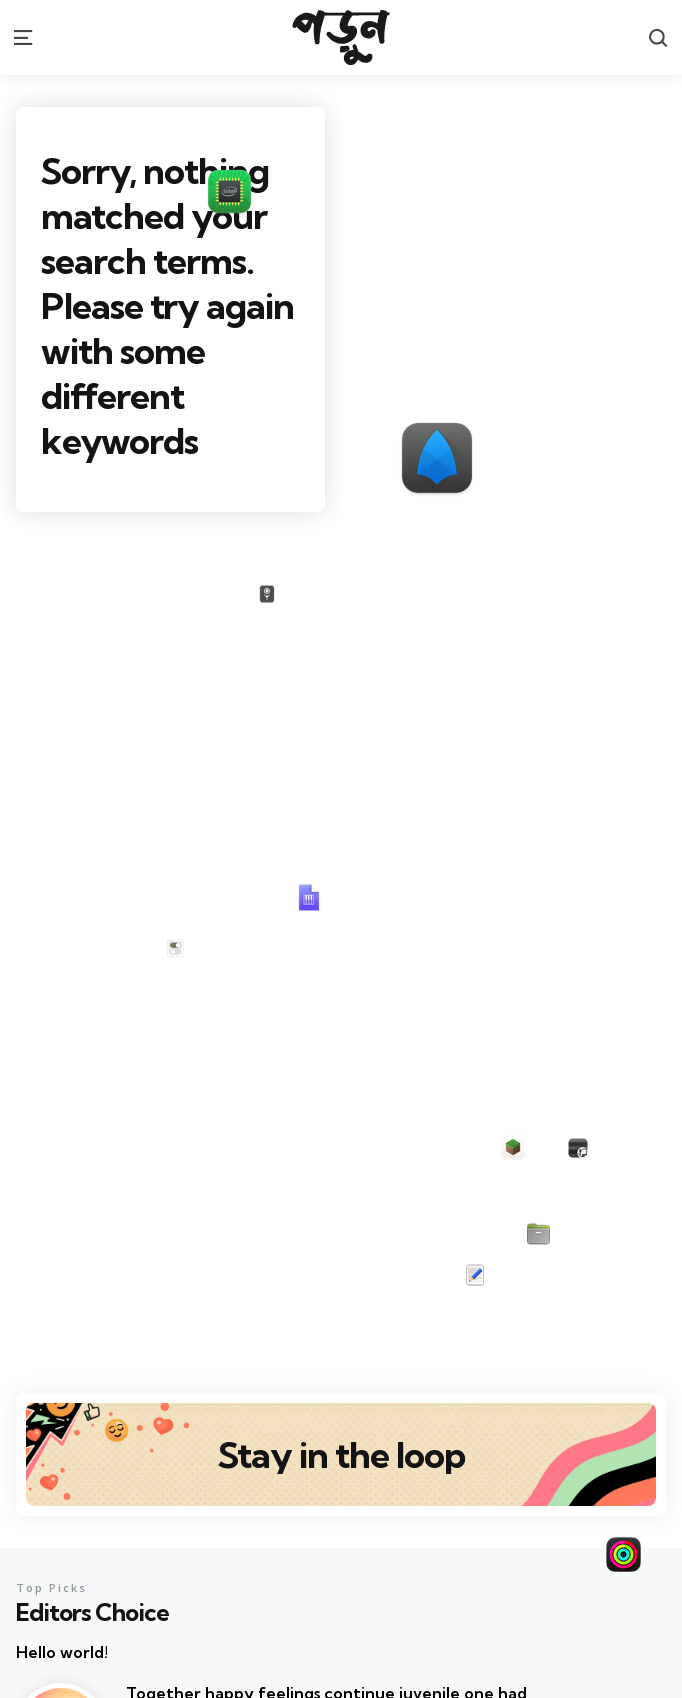 The height and width of the screenshot is (1698, 682). What do you see at coordinates (578, 1148) in the screenshot?
I see `configure dhcp server settings` at bounding box center [578, 1148].